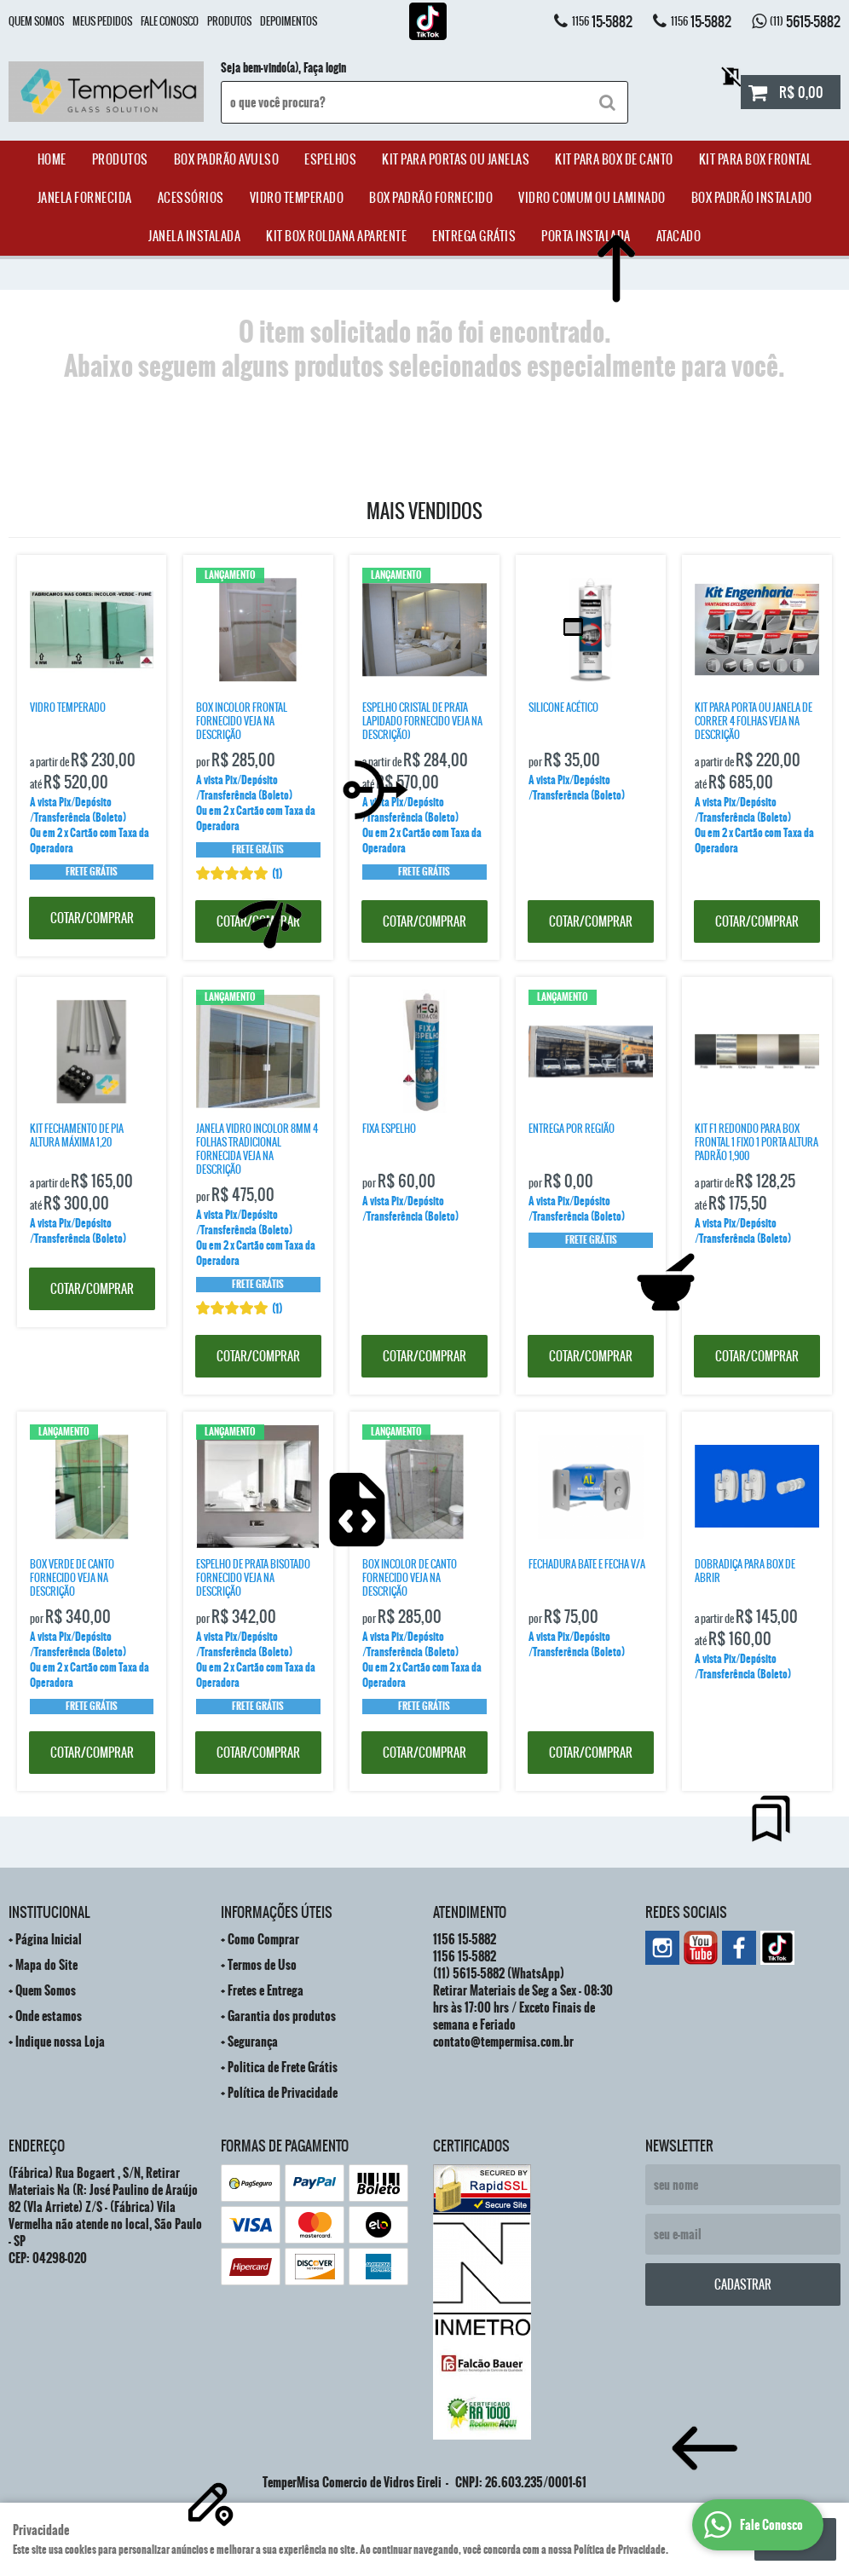  Describe the element at coordinates (666, 1282) in the screenshot. I see `access pharmacy or medication features` at that location.